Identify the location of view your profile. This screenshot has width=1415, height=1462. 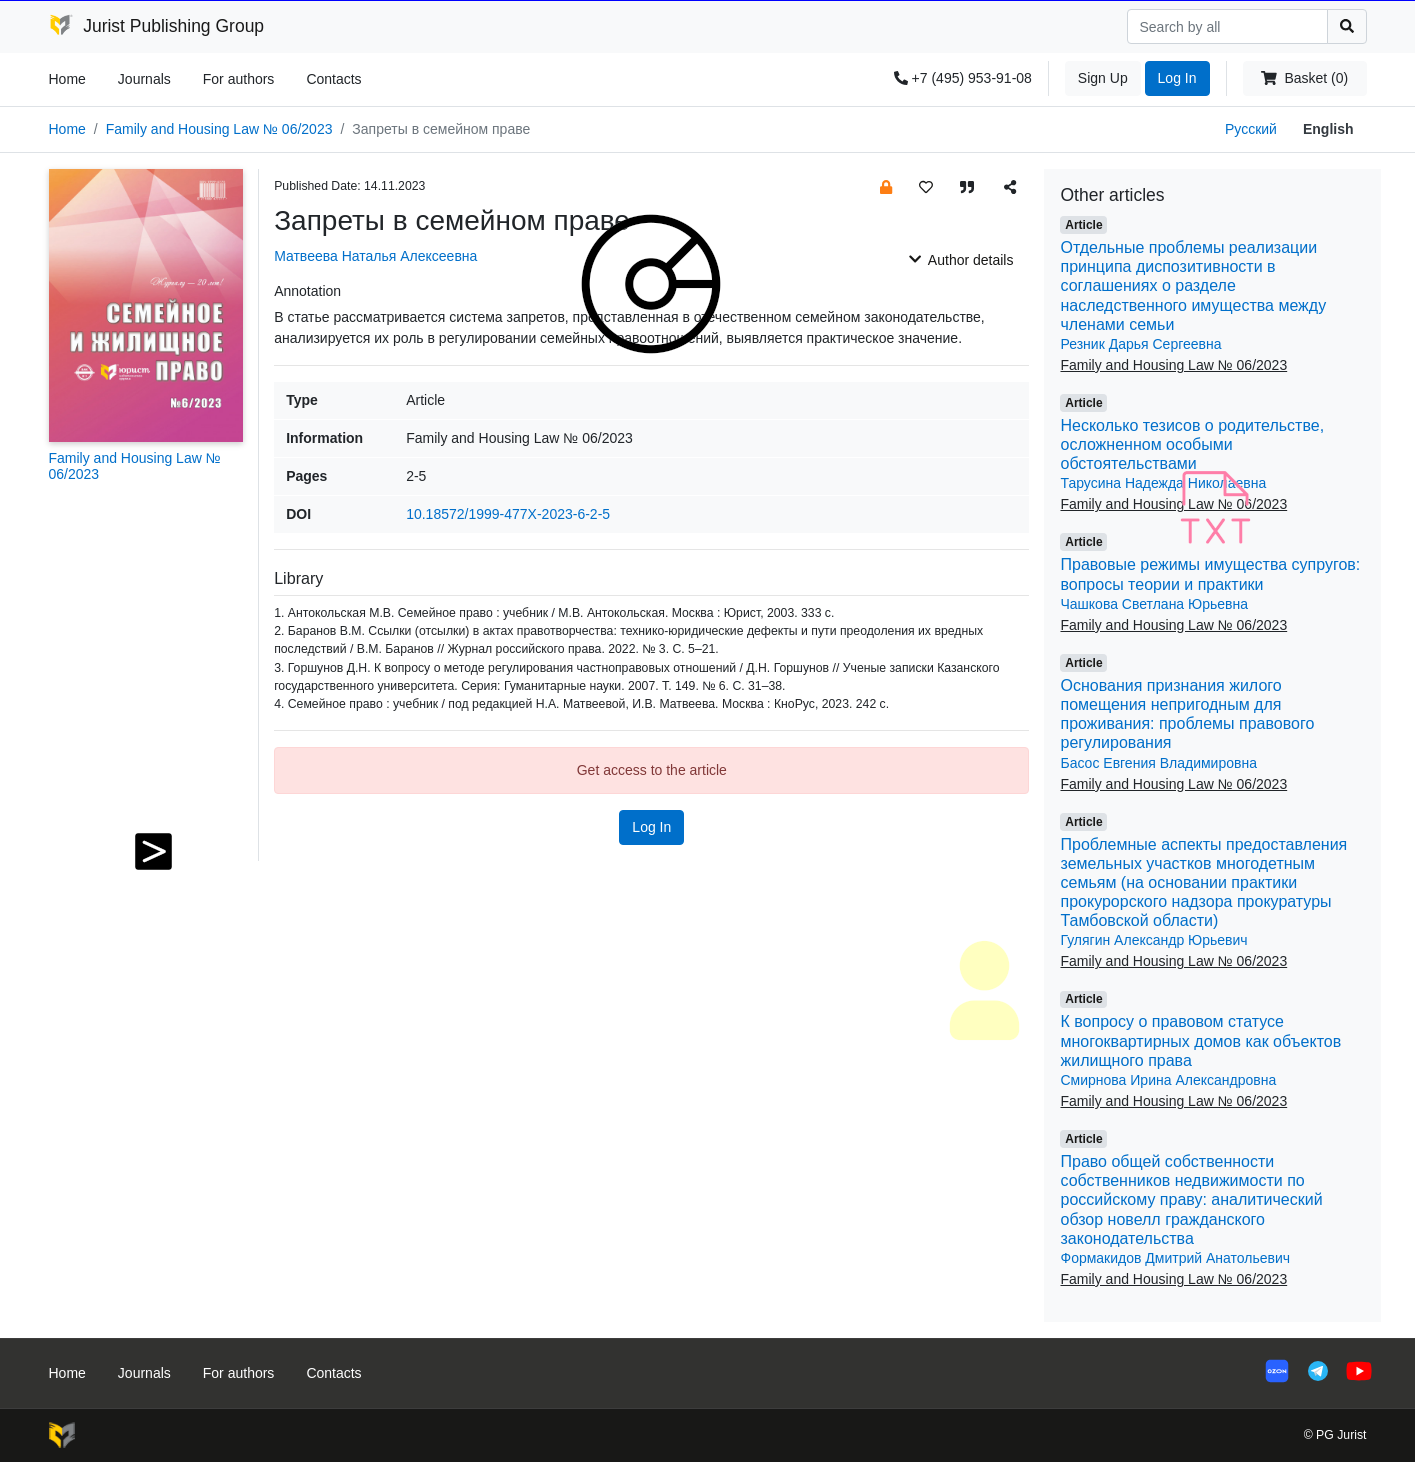
(984, 990).